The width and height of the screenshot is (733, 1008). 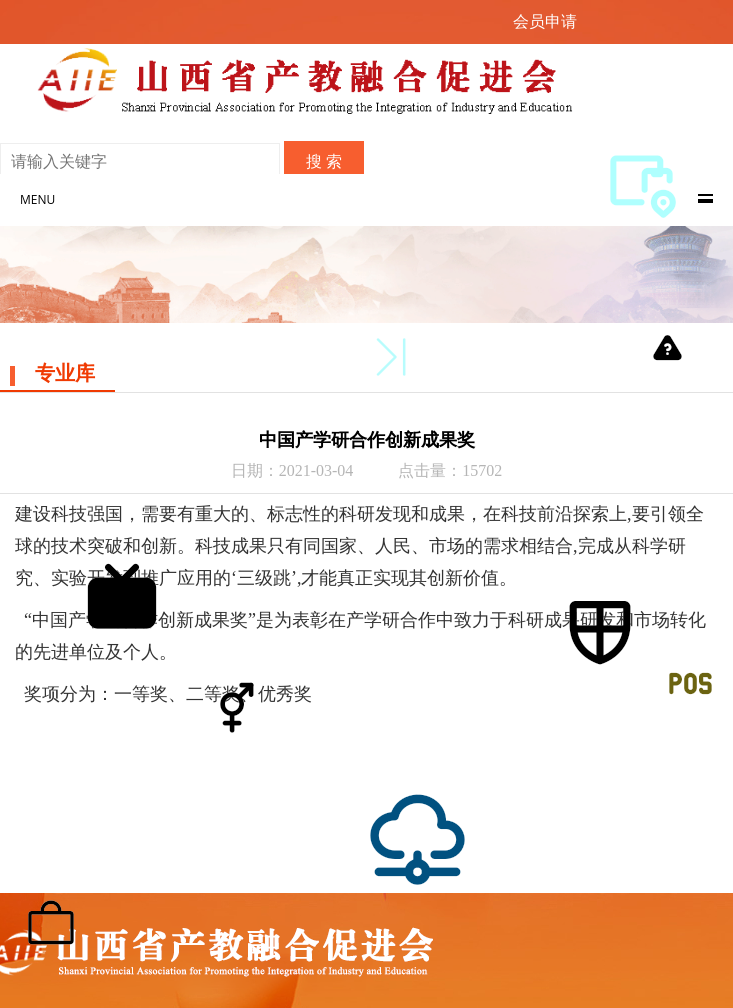 What do you see at coordinates (234, 706) in the screenshot?
I see `select bigender identity option` at bounding box center [234, 706].